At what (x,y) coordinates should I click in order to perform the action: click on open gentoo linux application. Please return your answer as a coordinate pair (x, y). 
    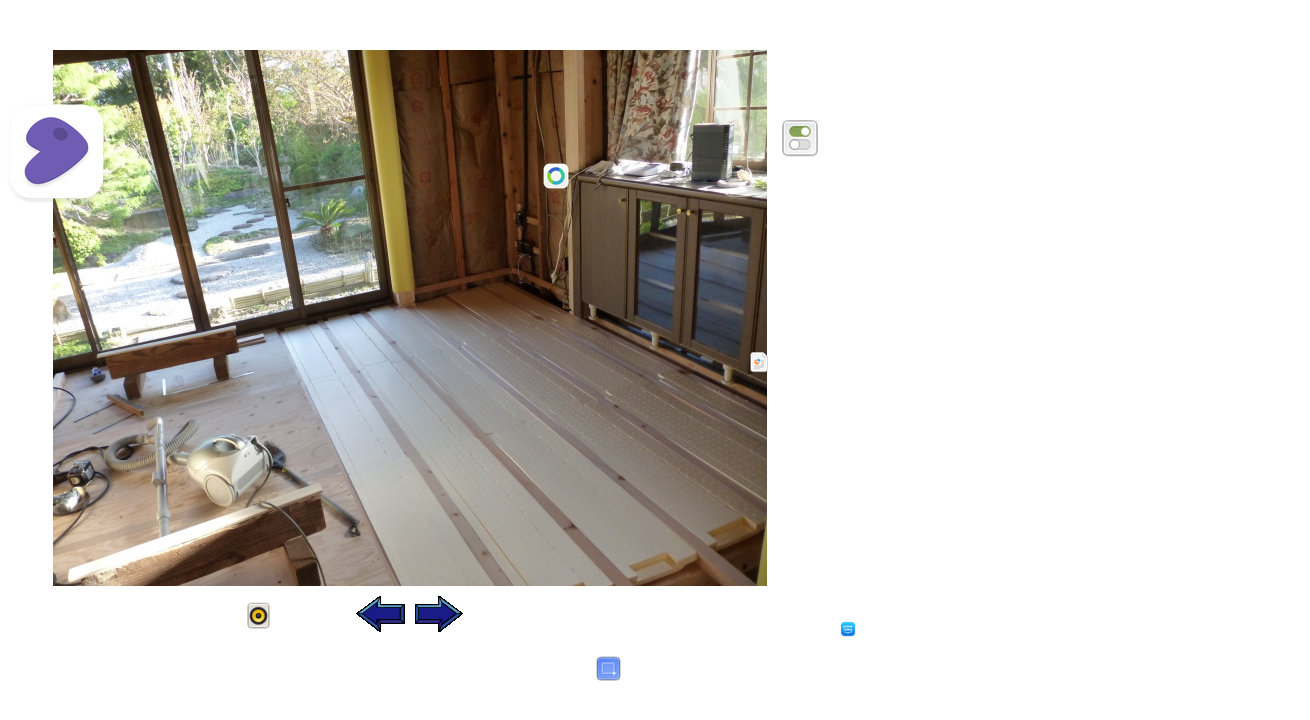
    Looking at the image, I should click on (56, 151).